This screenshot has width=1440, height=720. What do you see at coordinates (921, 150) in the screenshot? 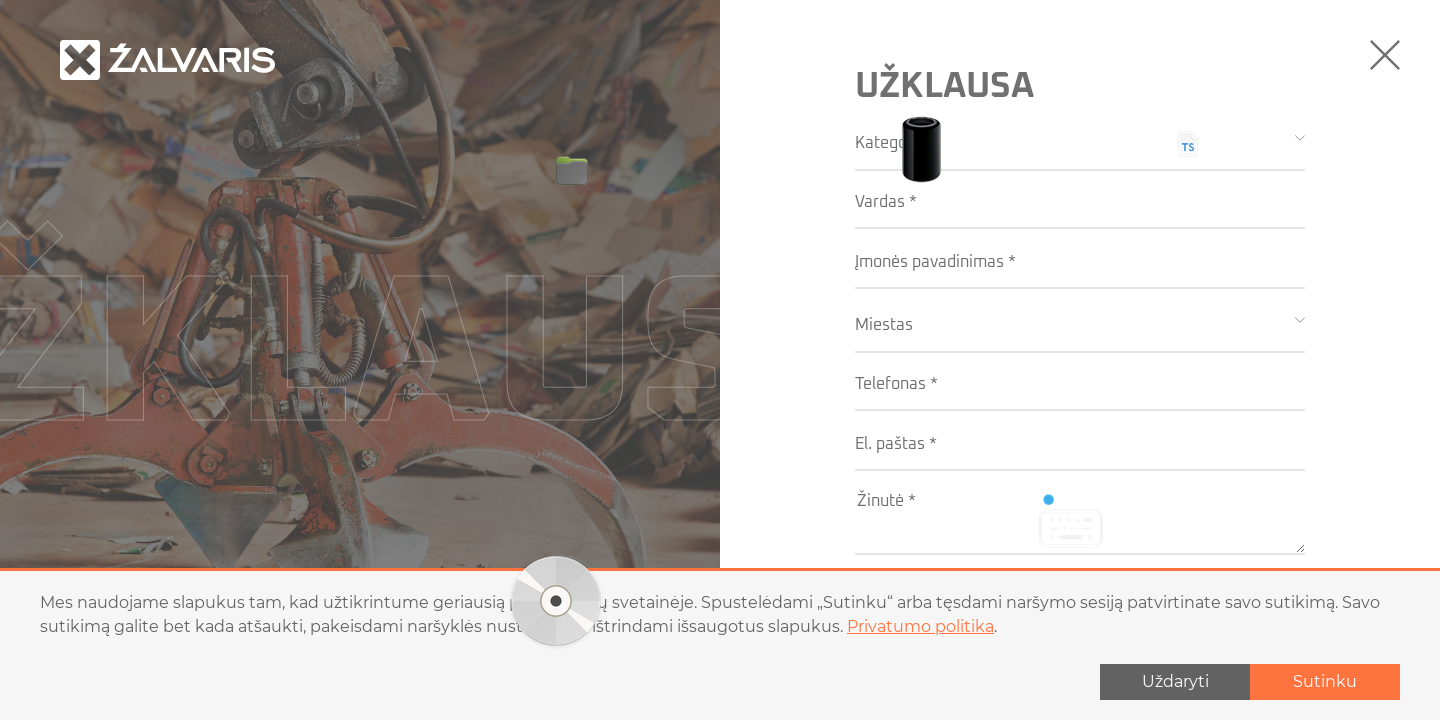
I see `mac pro (2013 cylinder model) device icon` at bounding box center [921, 150].